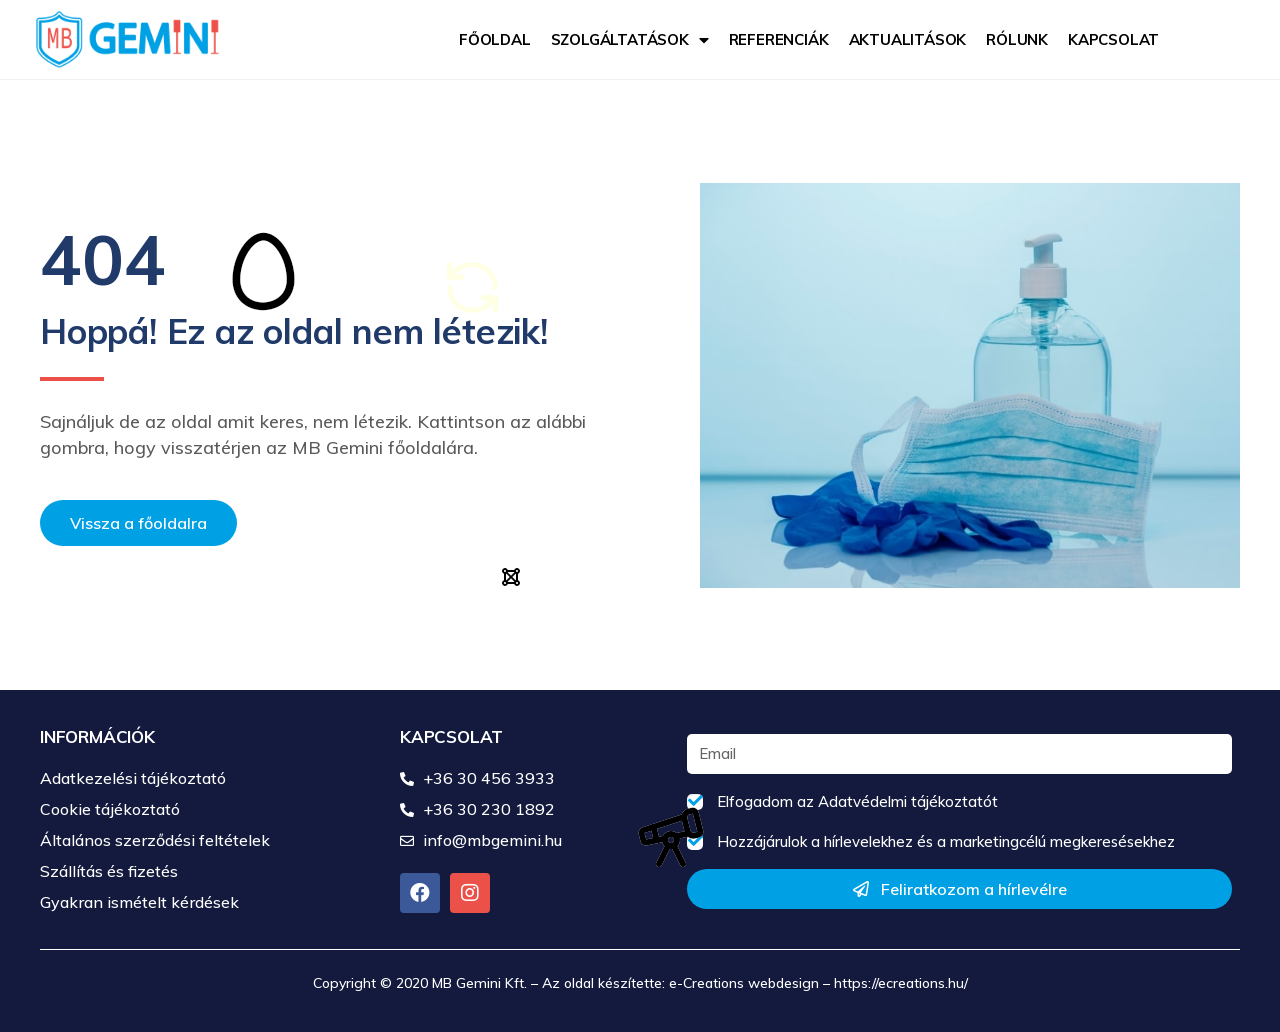  I want to click on refresh or reload content, so click(472, 287).